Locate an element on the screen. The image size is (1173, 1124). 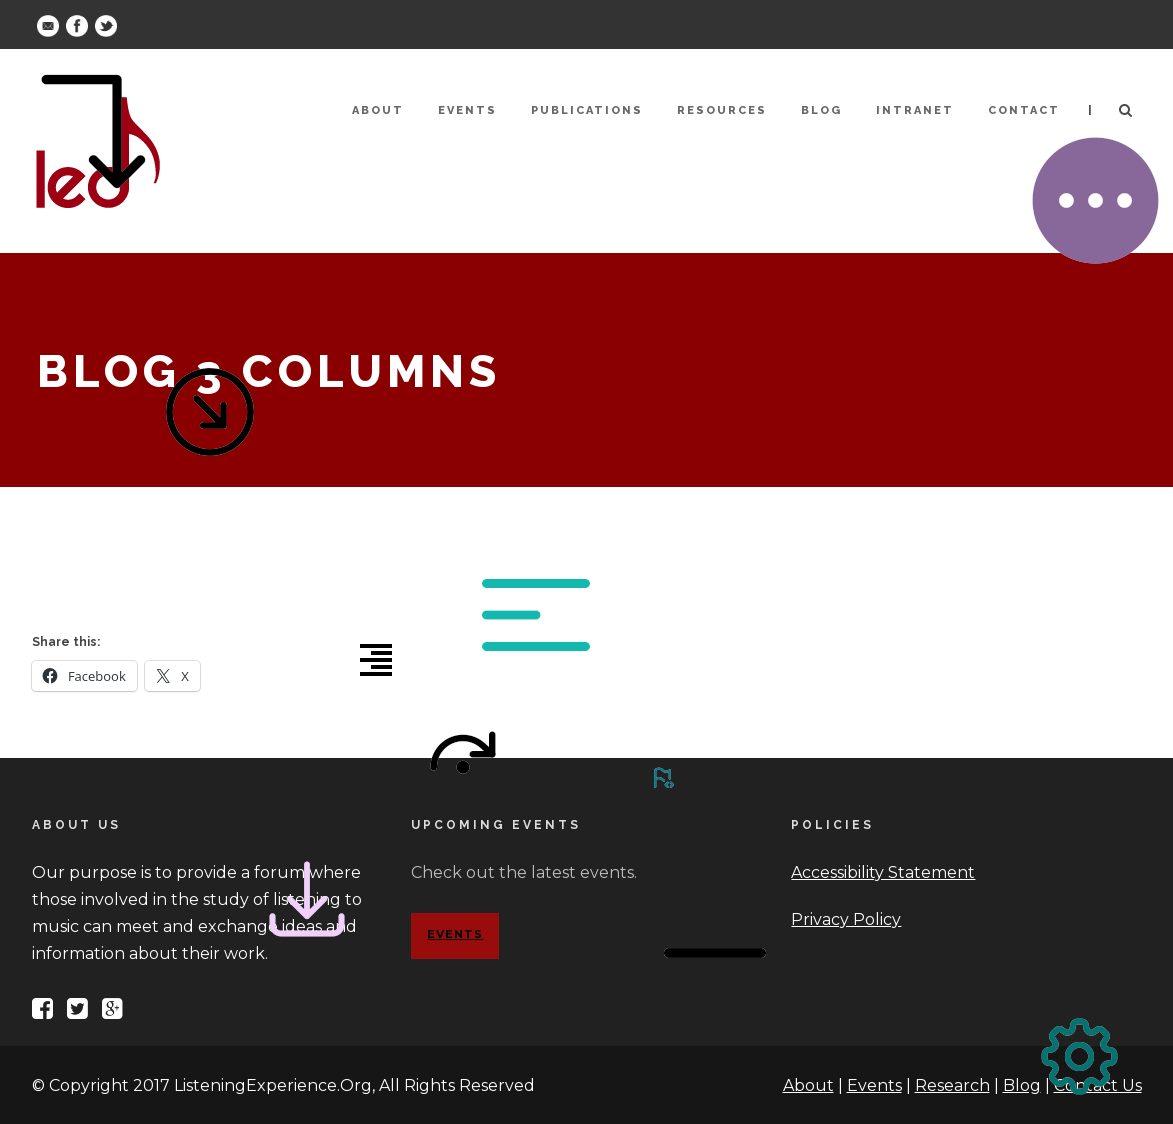
redo action with active state indicator is located at coordinates (463, 751).